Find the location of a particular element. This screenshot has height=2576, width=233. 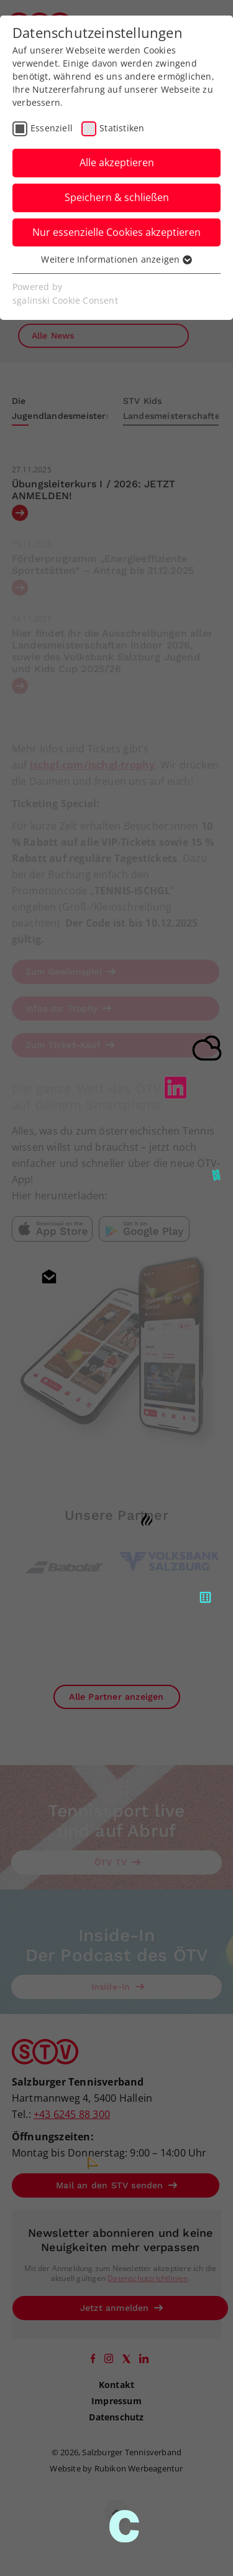

open the Allociné app for movie listings and reviews is located at coordinates (216, 1175).